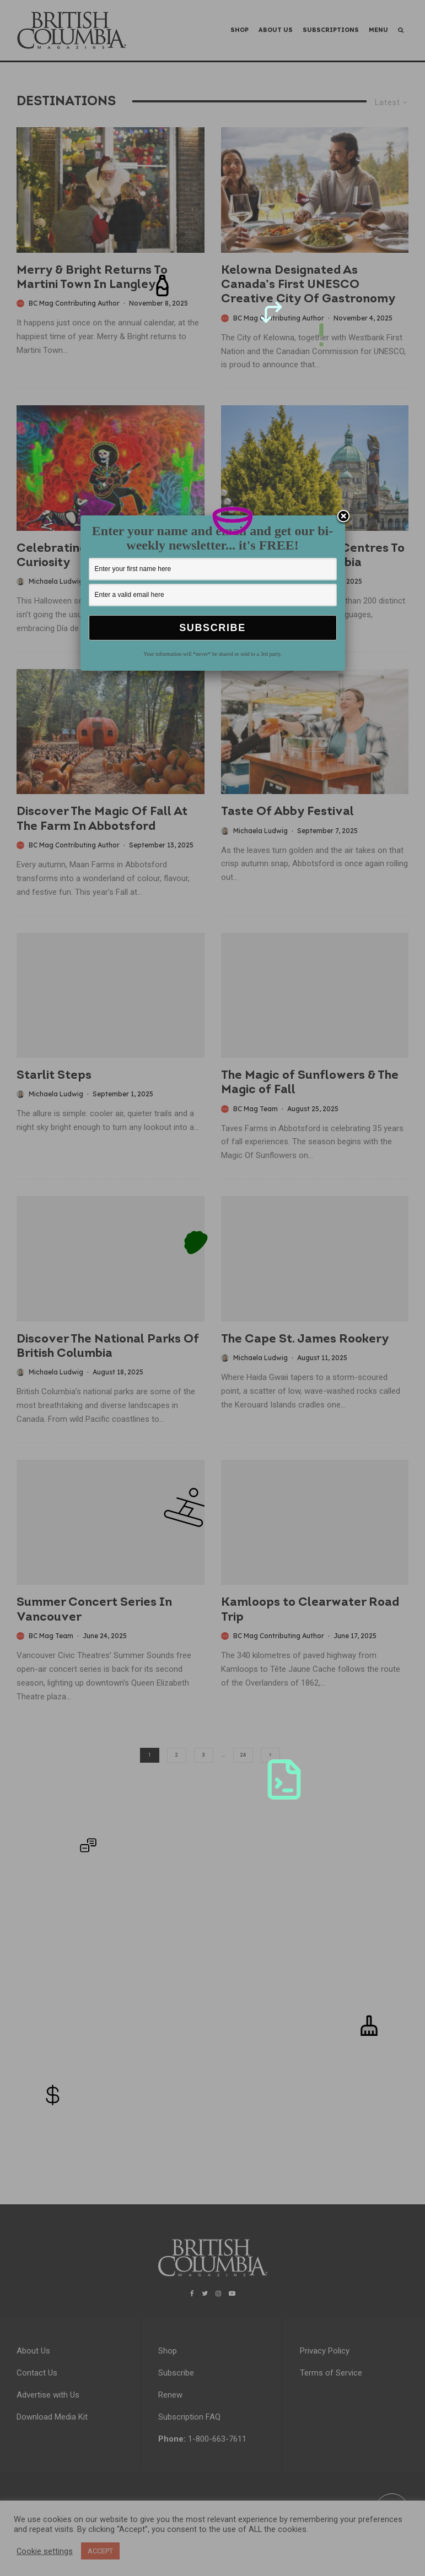 This screenshot has height=2576, width=425. Describe the element at coordinates (196, 1242) in the screenshot. I see `browse asian cuisine or dumpling restaurants` at that location.